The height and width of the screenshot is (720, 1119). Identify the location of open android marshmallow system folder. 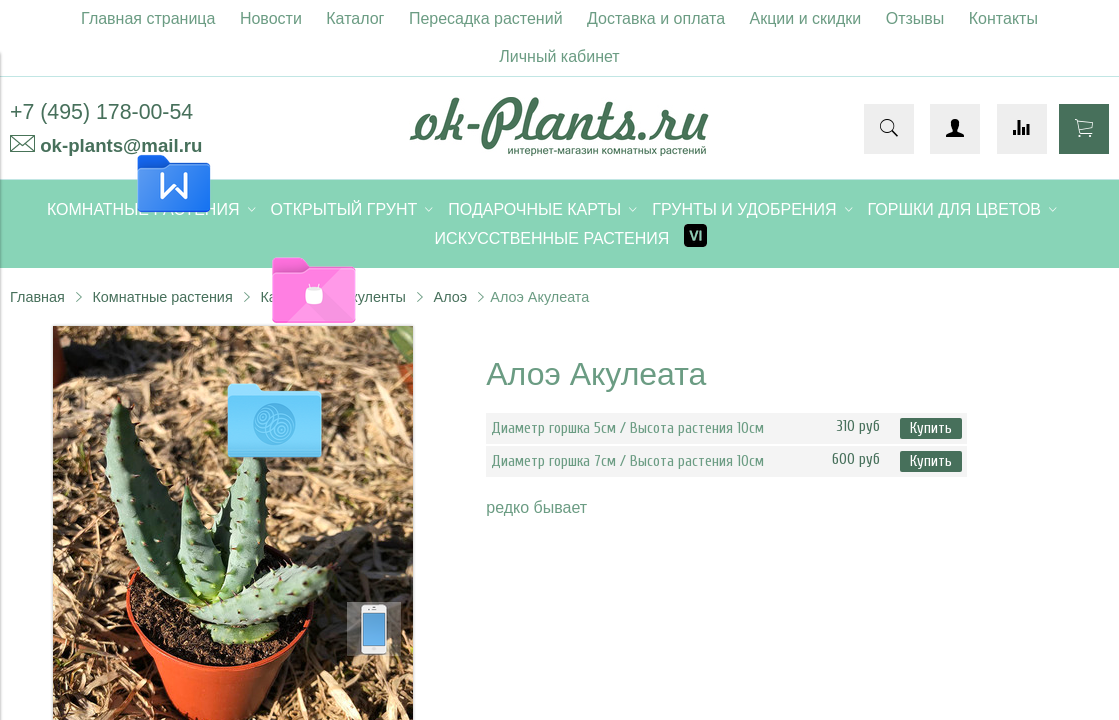
(313, 292).